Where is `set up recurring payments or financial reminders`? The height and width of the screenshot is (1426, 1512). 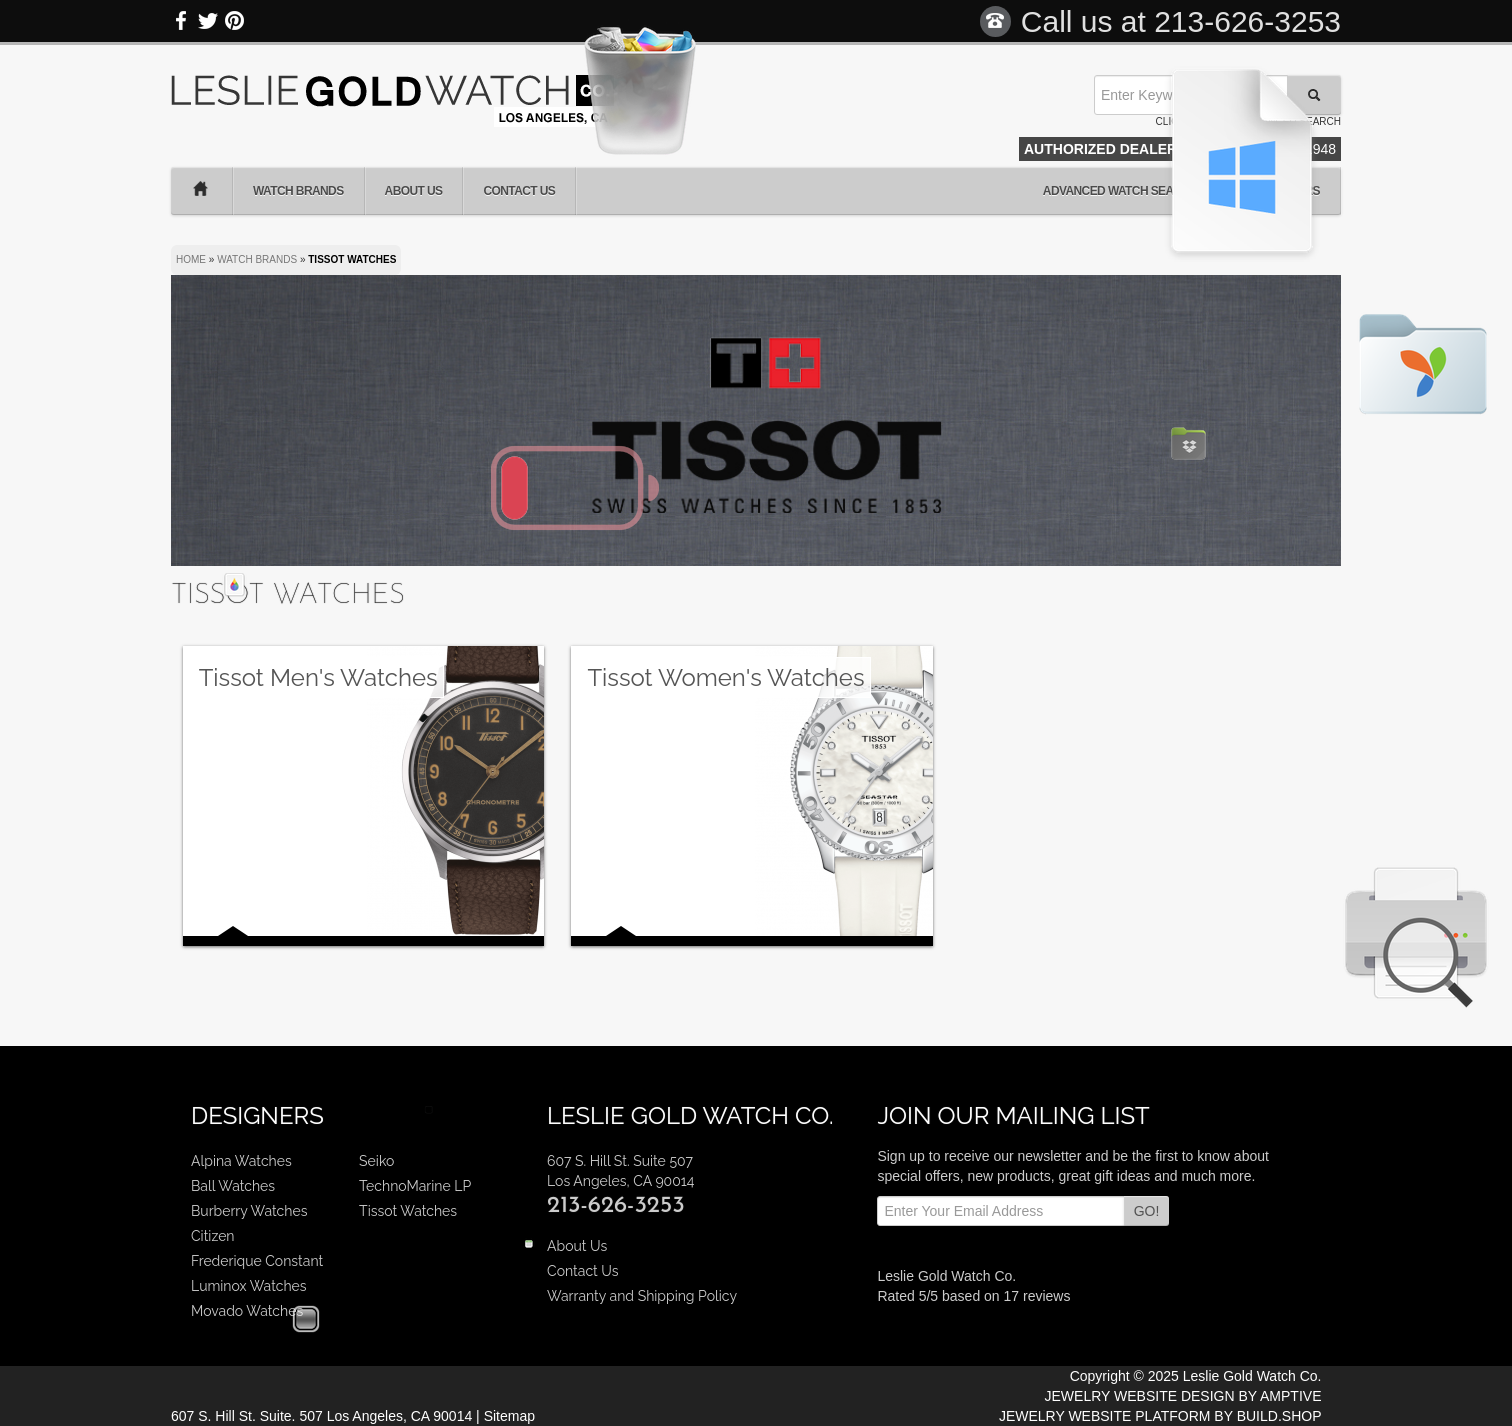 set up recurring payments or financial reminders is located at coordinates (479, 1177).